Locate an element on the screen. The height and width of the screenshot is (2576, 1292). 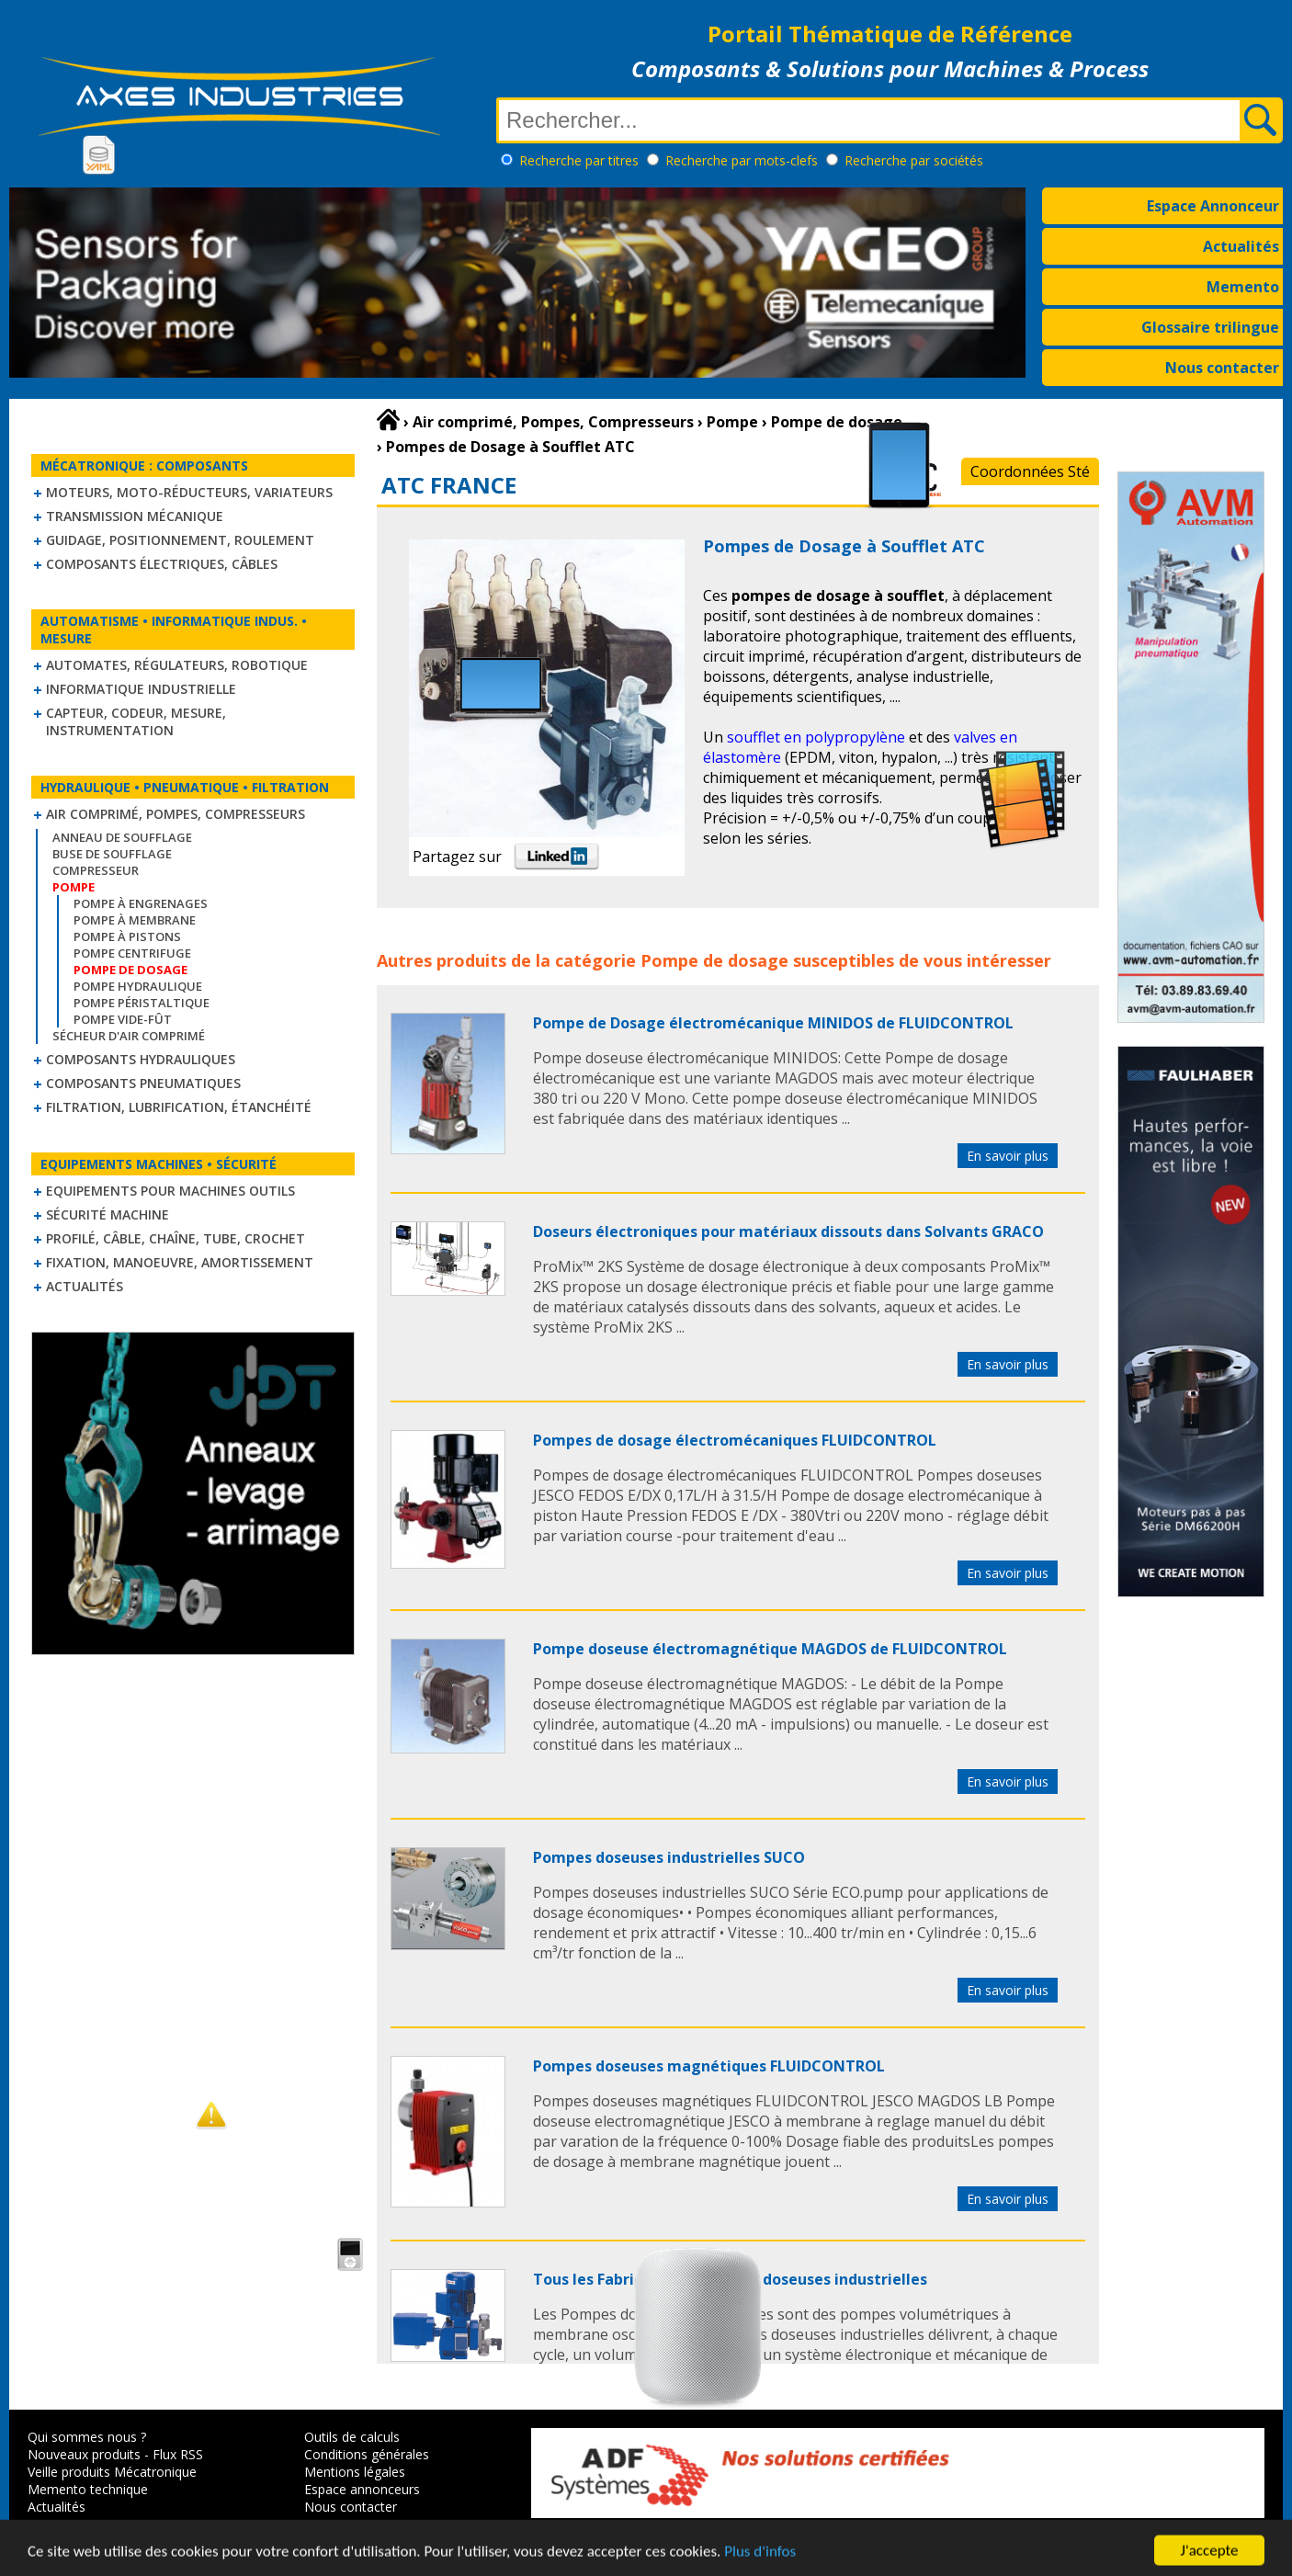
a yaml configuration file is located at coordinates (98, 154).